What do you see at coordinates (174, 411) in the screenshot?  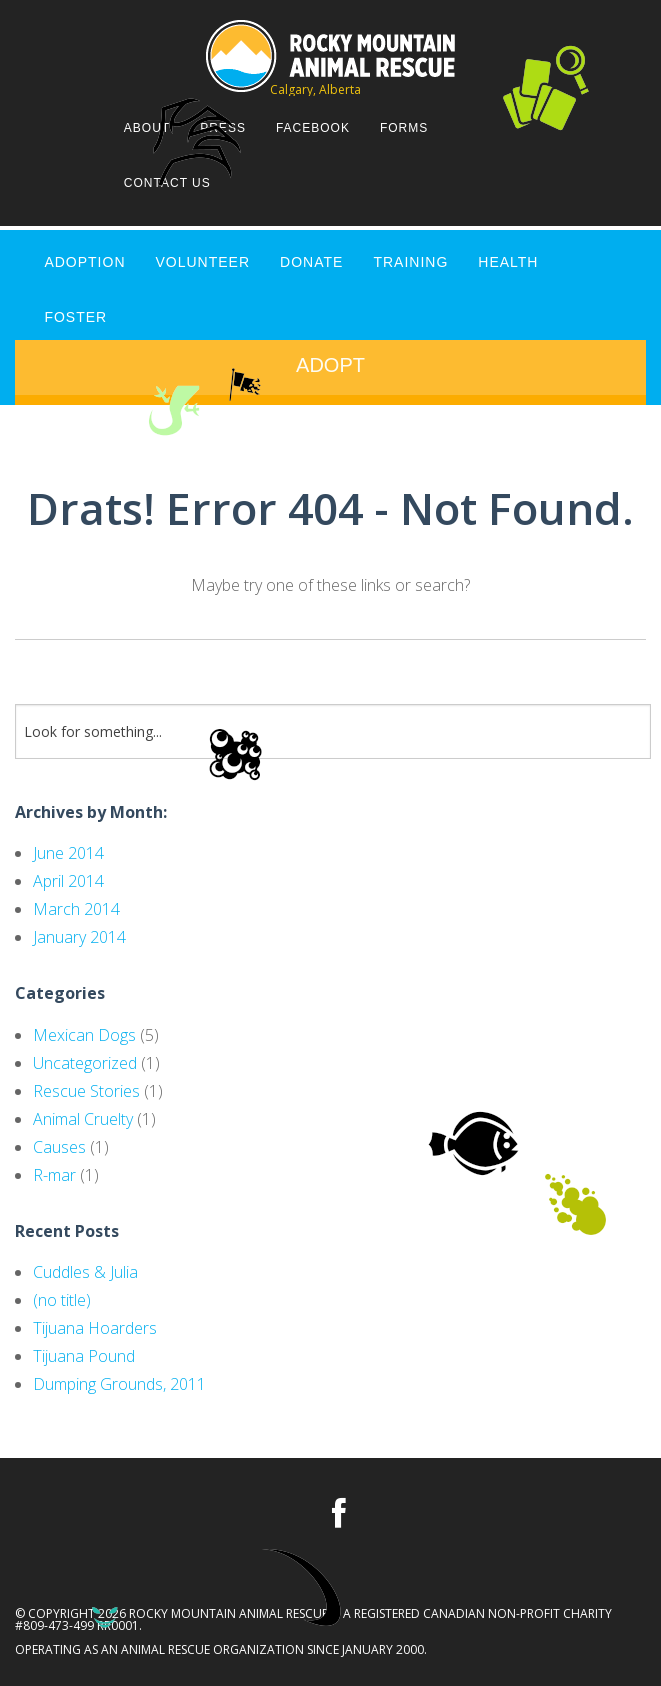 I see `reptile or lizard category in a creature encyclopedia app` at bounding box center [174, 411].